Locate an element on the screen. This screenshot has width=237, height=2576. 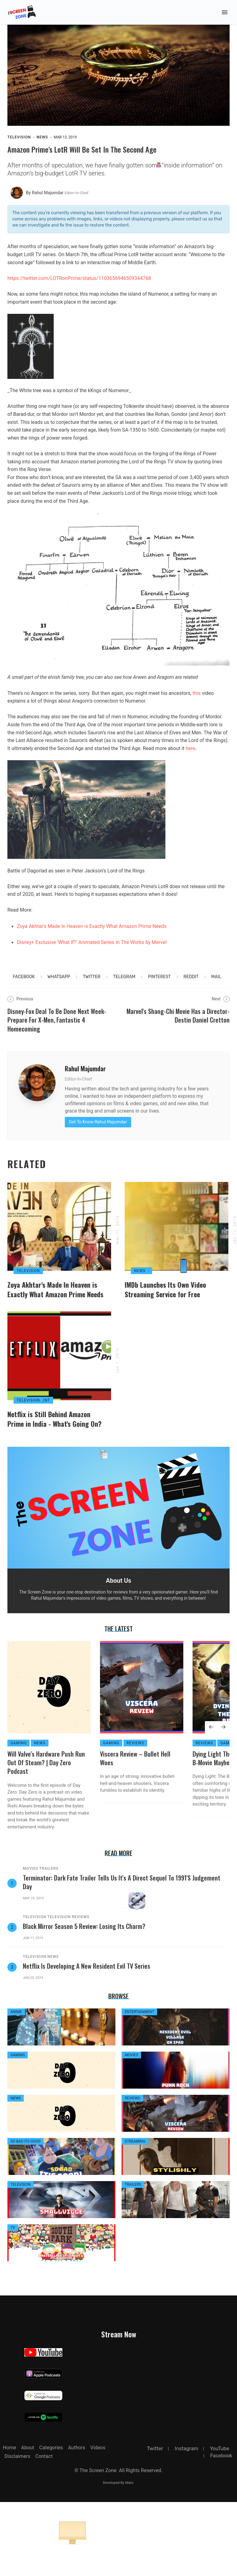
paste content from clipboard is located at coordinates (104, 1454).